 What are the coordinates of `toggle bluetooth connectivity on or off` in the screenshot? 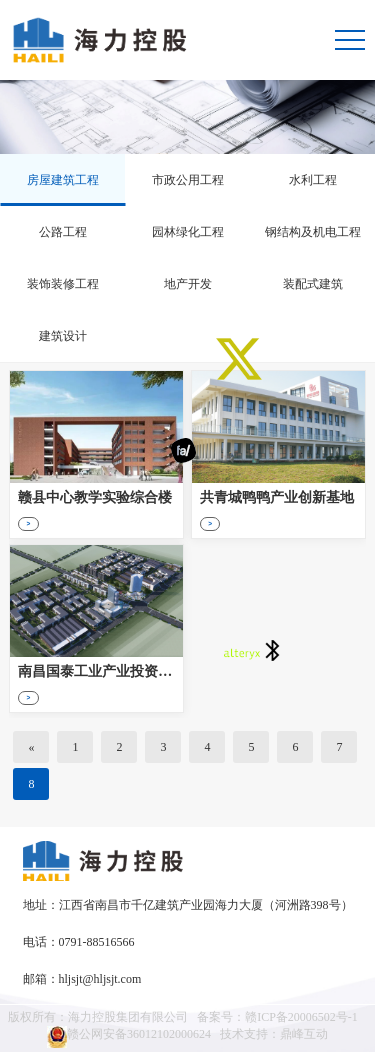 It's located at (272, 650).